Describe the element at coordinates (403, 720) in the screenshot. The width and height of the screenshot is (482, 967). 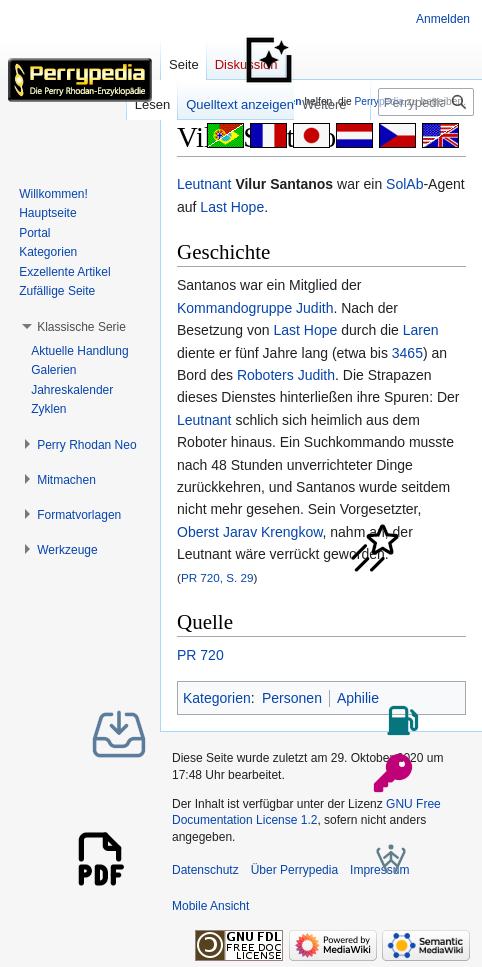
I see `find nearby gas stations` at that location.